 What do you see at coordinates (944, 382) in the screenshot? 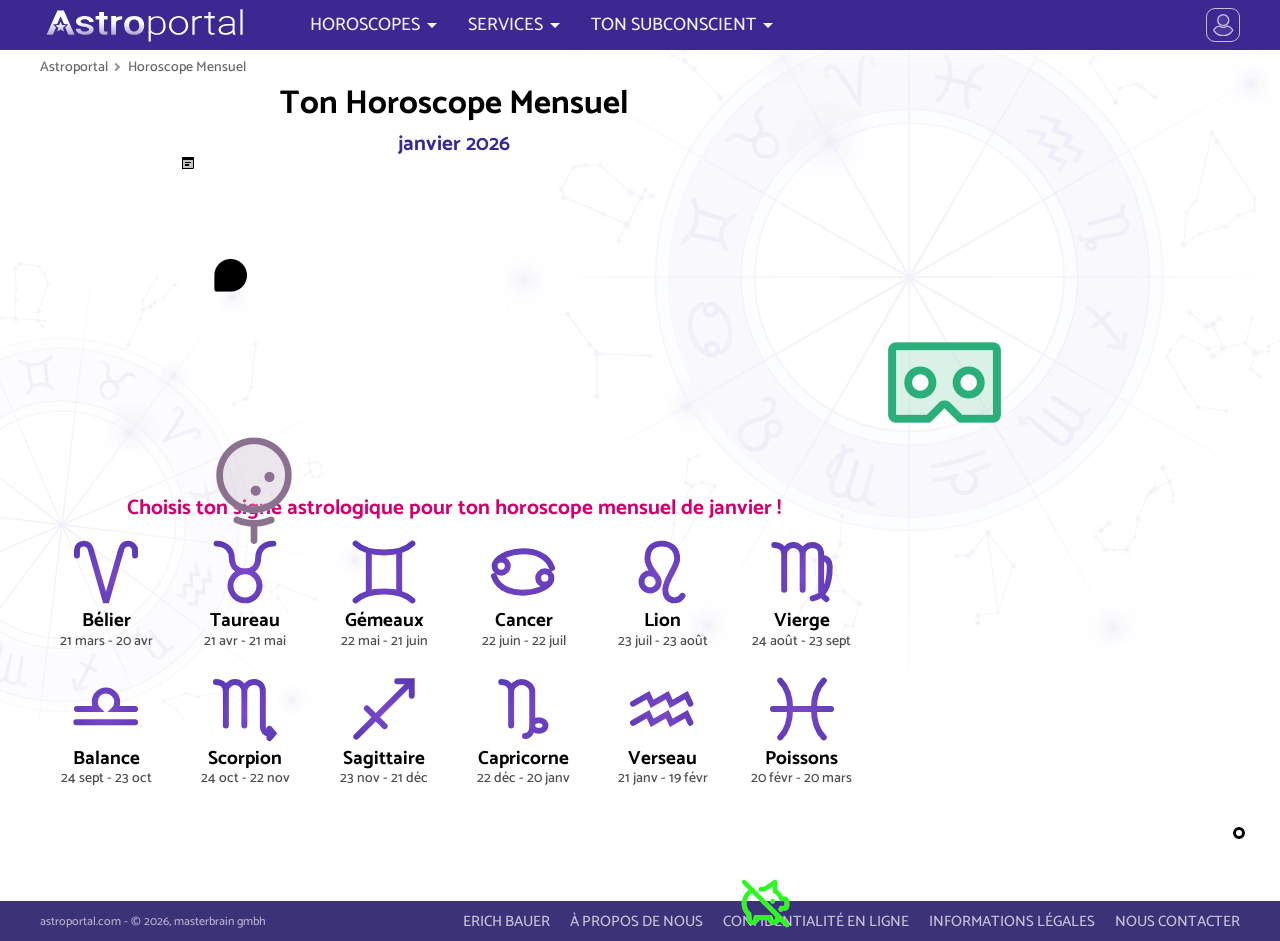
I see `launch virtual reality or VR mode` at bounding box center [944, 382].